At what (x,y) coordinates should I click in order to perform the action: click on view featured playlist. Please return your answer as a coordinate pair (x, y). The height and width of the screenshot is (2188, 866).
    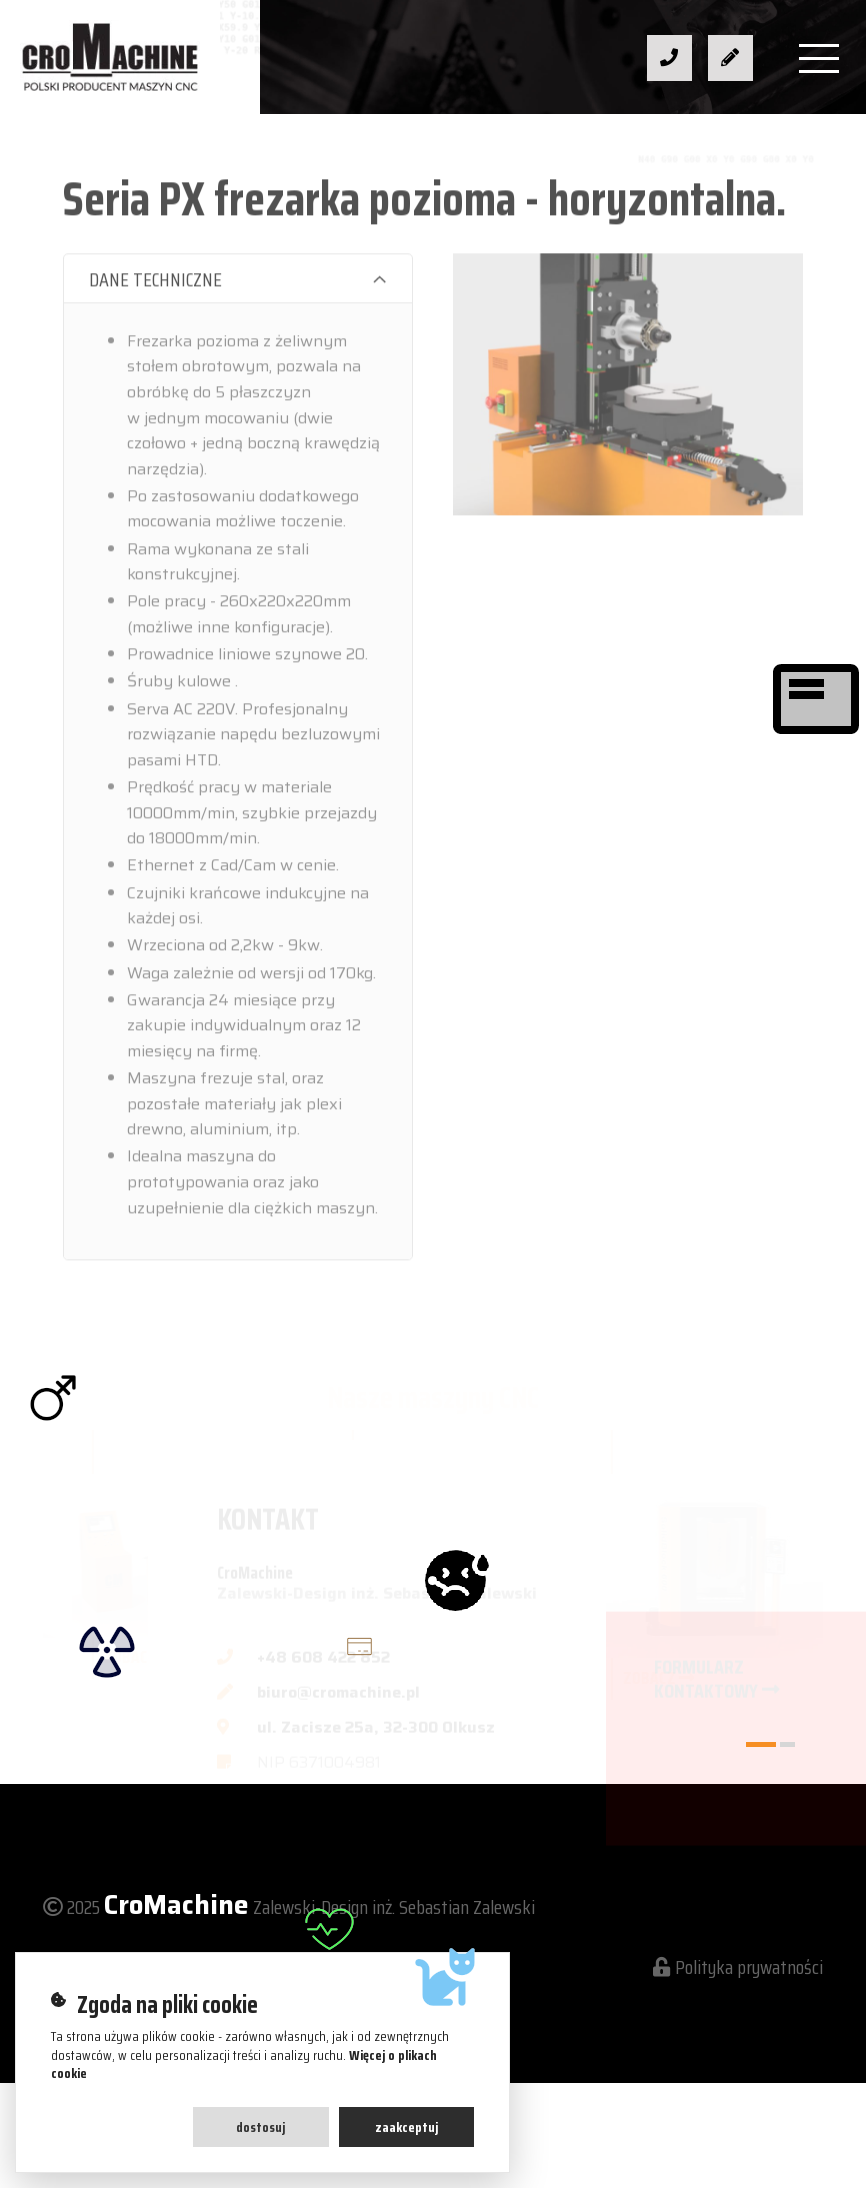
    Looking at the image, I should click on (816, 699).